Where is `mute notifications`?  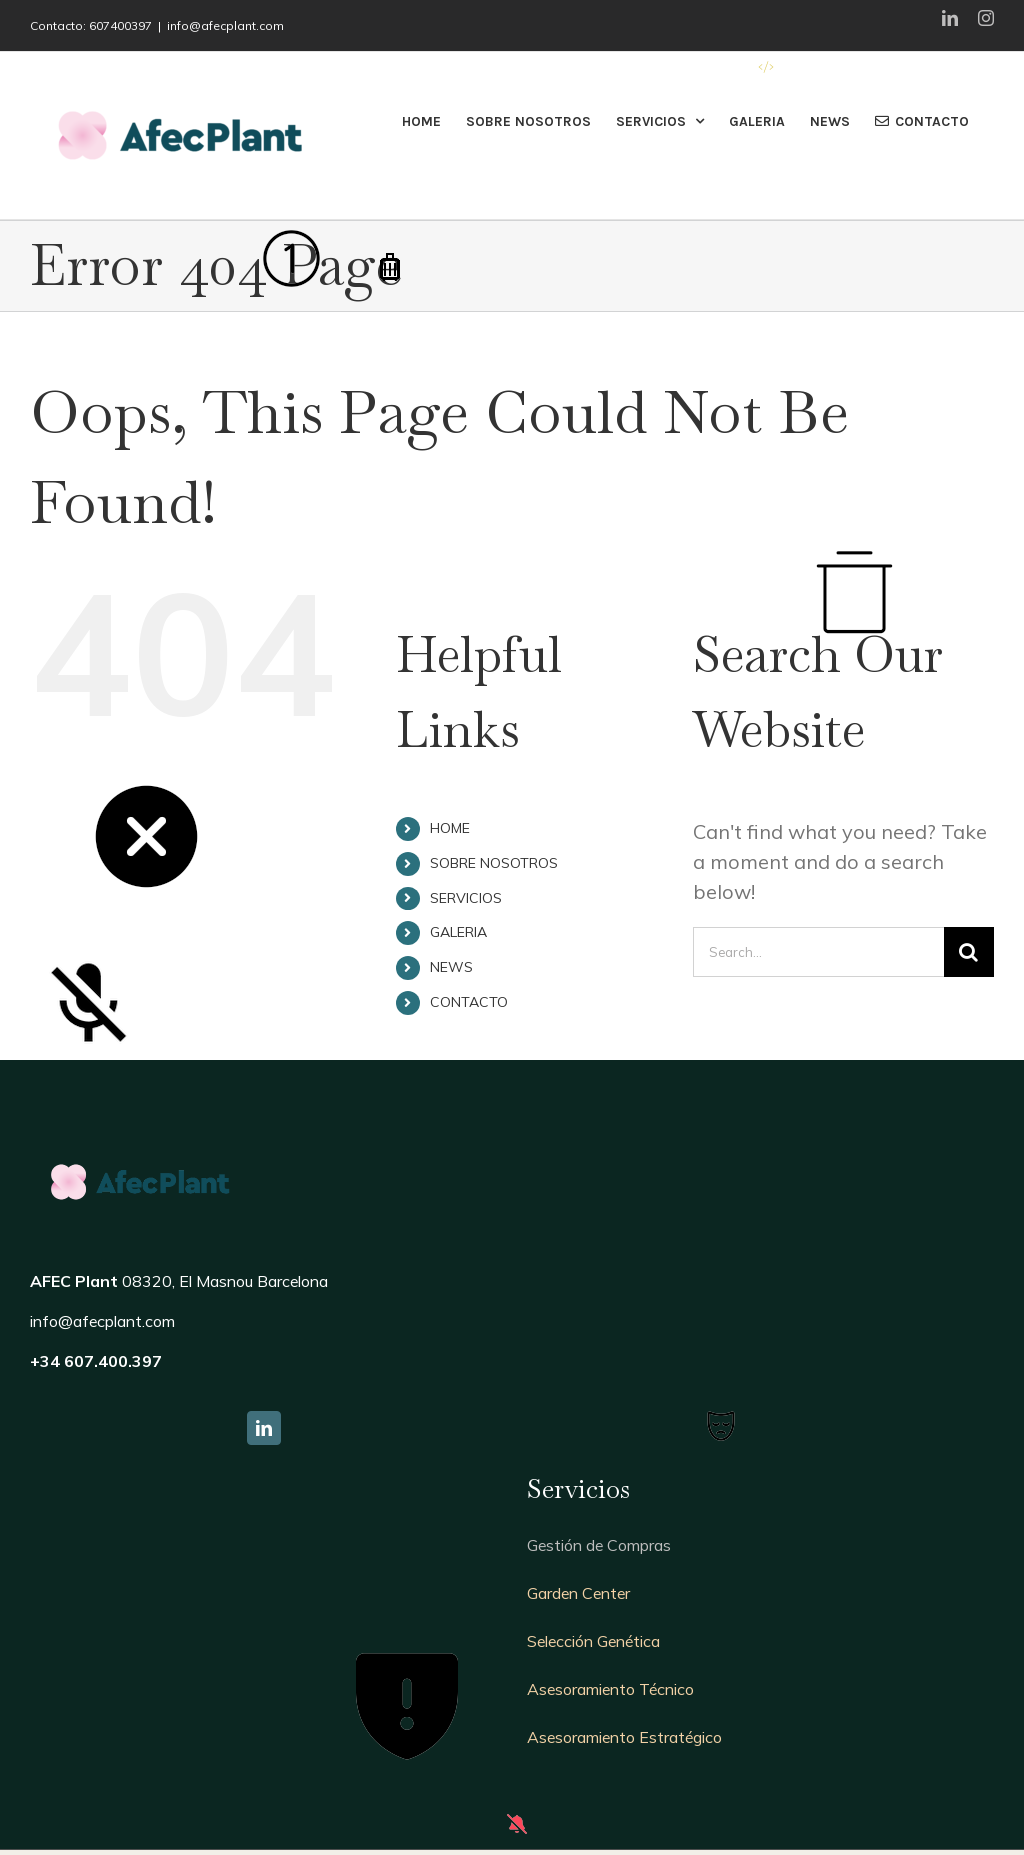 mute notifications is located at coordinates (517, 1824).